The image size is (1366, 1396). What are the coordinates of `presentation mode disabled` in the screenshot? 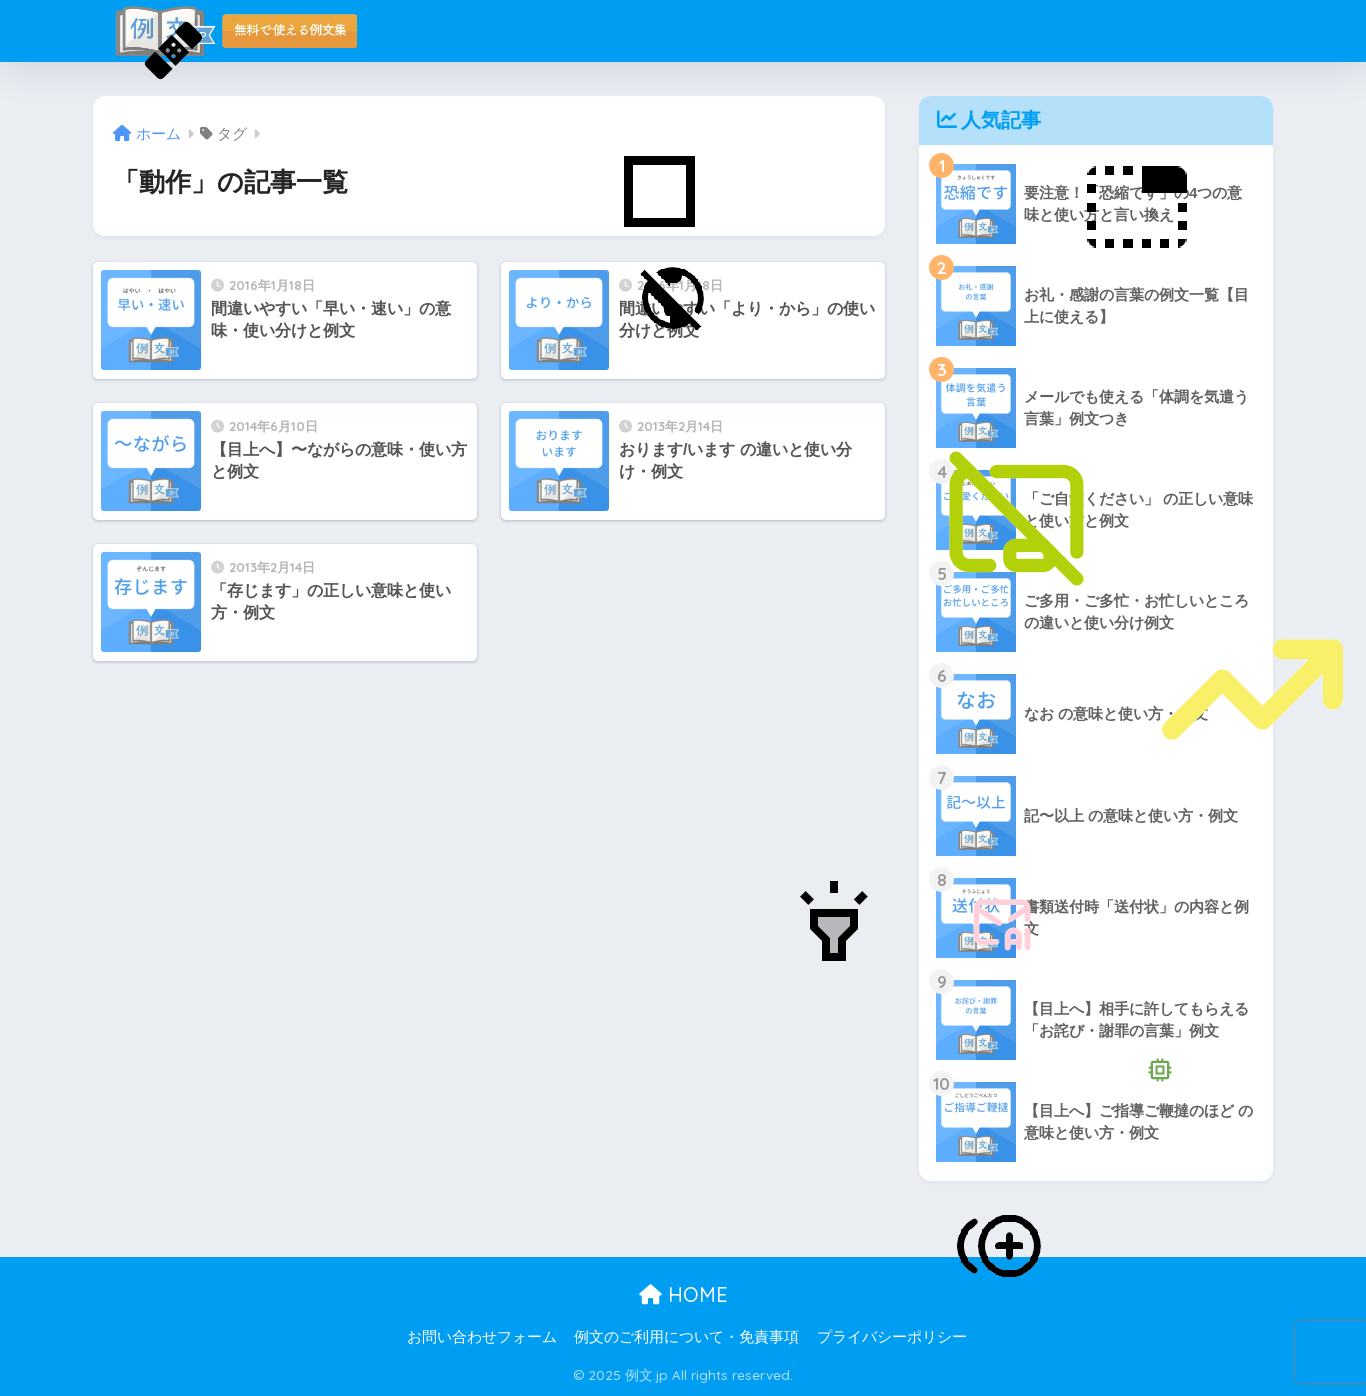 It's located at (1016, 518).